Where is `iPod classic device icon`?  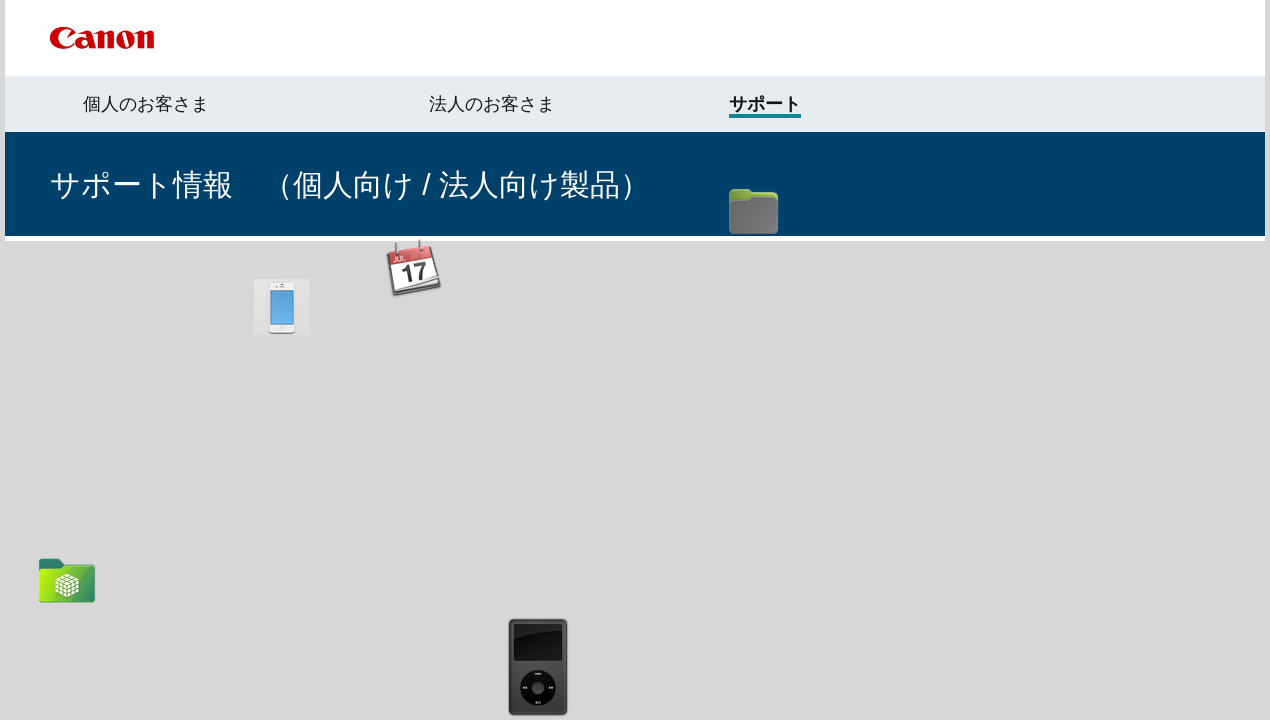 iPod classic device icon is located at coordinates (538, 667).